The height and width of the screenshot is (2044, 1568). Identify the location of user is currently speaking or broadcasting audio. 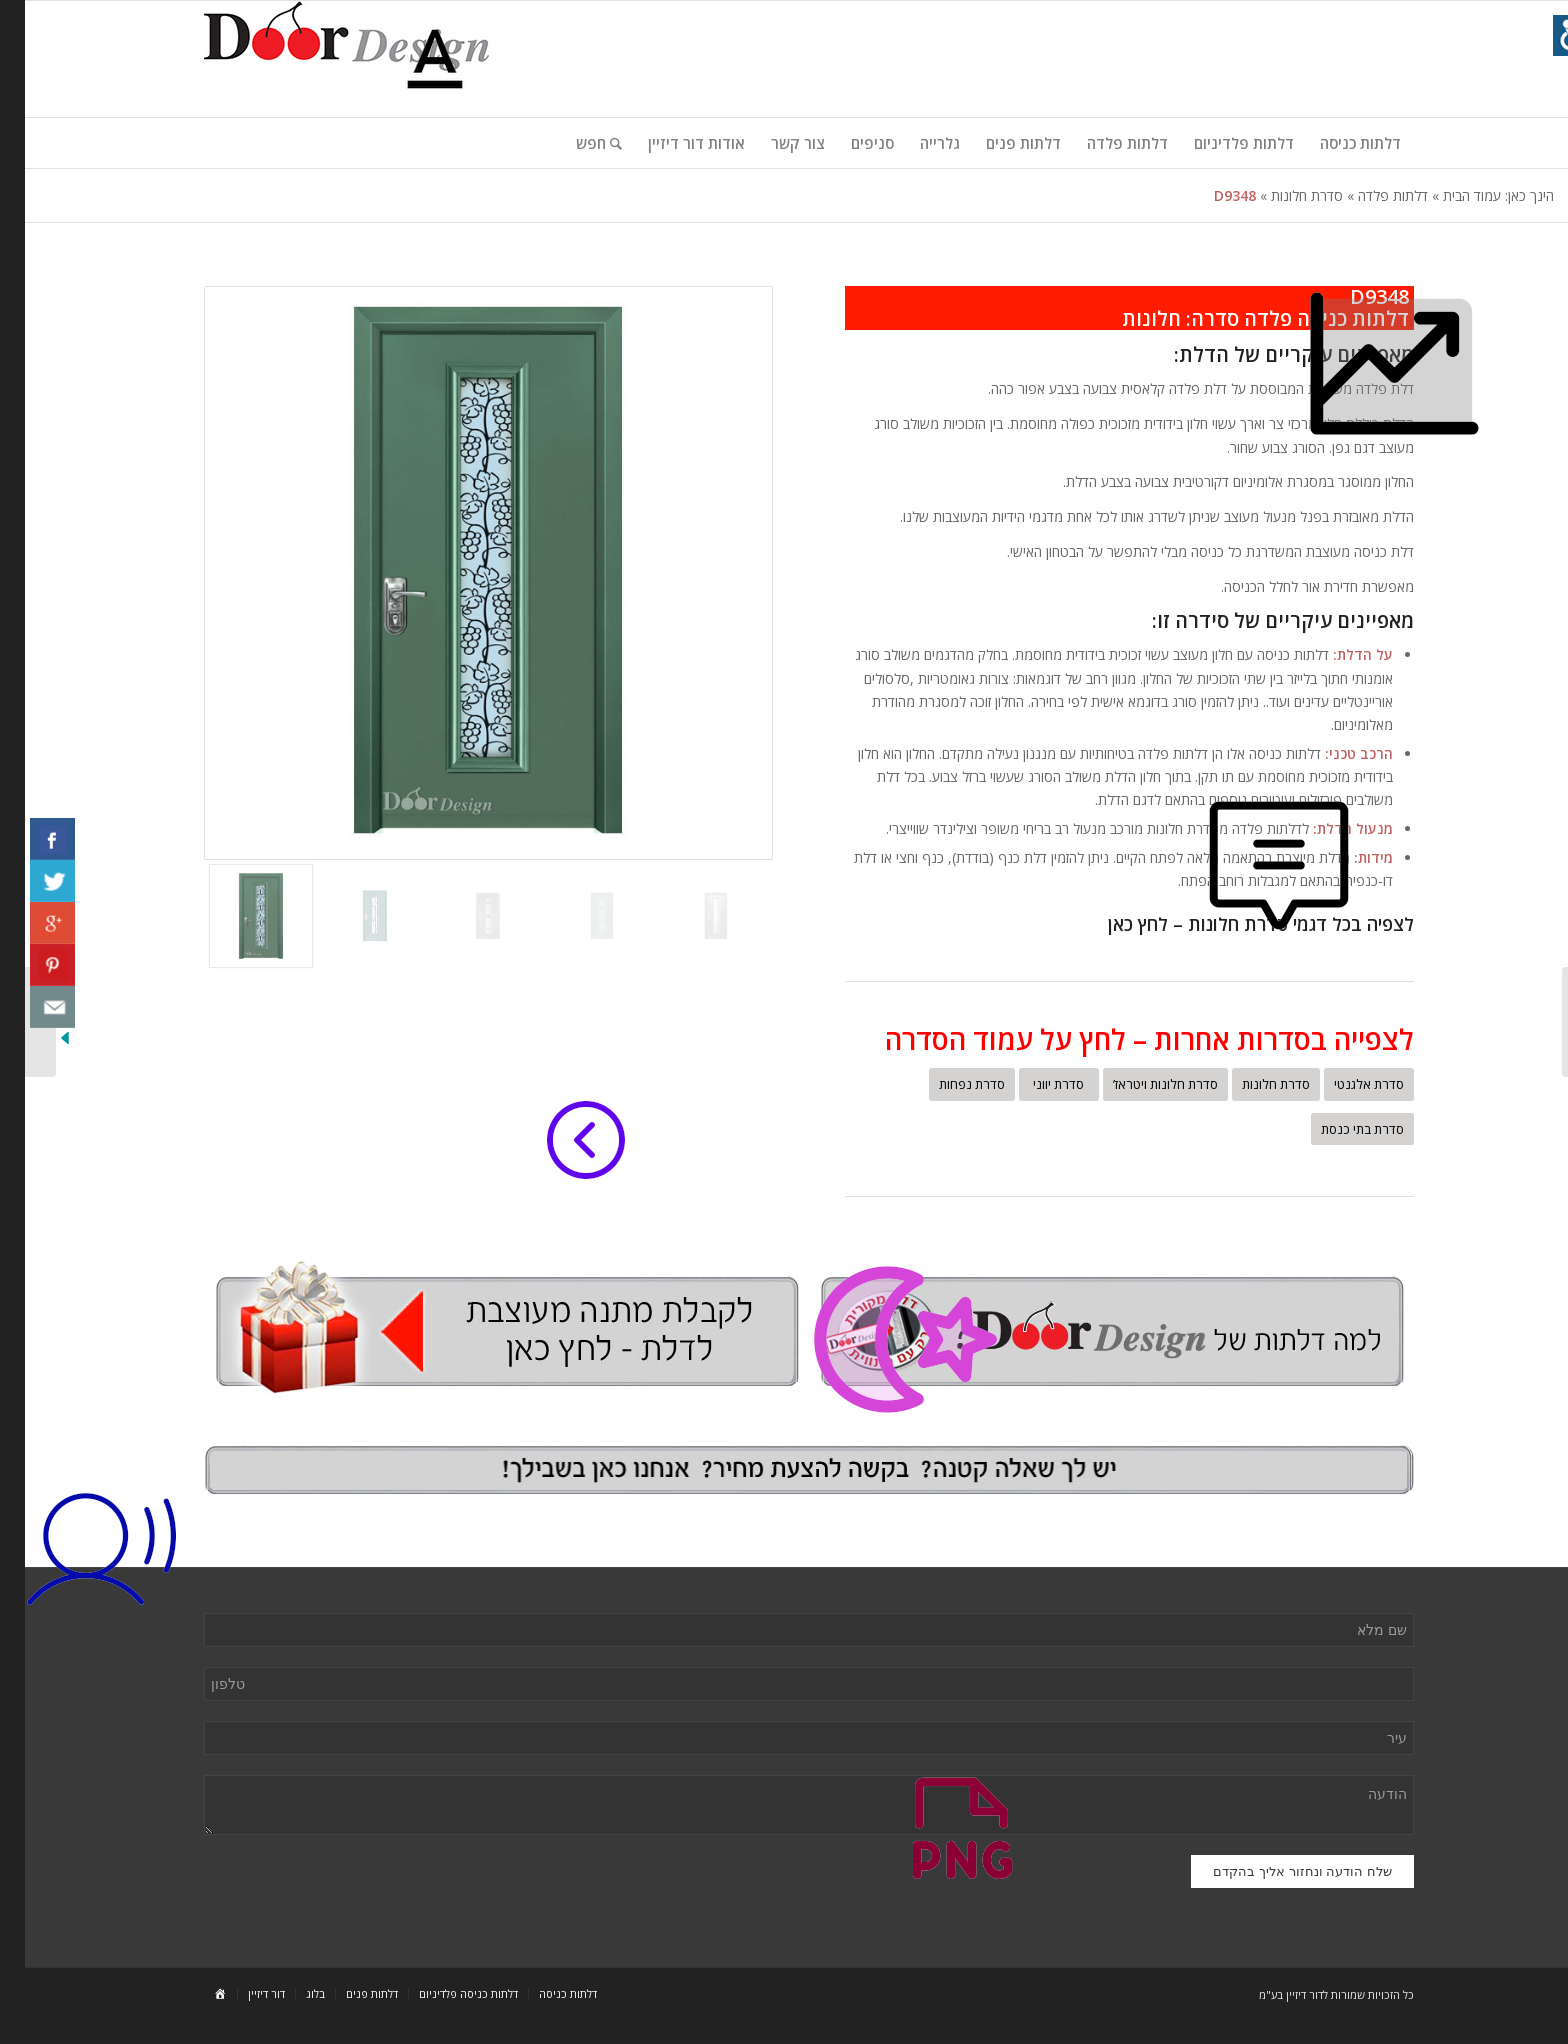
(99, 1549).